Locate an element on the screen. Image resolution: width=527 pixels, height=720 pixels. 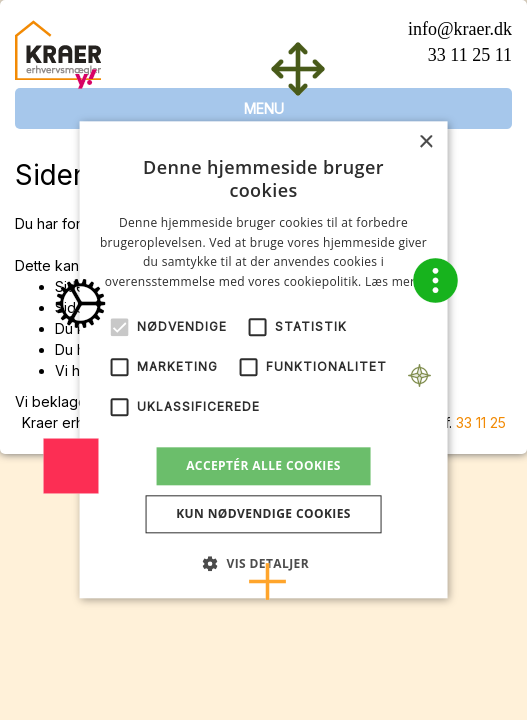
navigate or view map orientation is located at coordinates (419, 375).